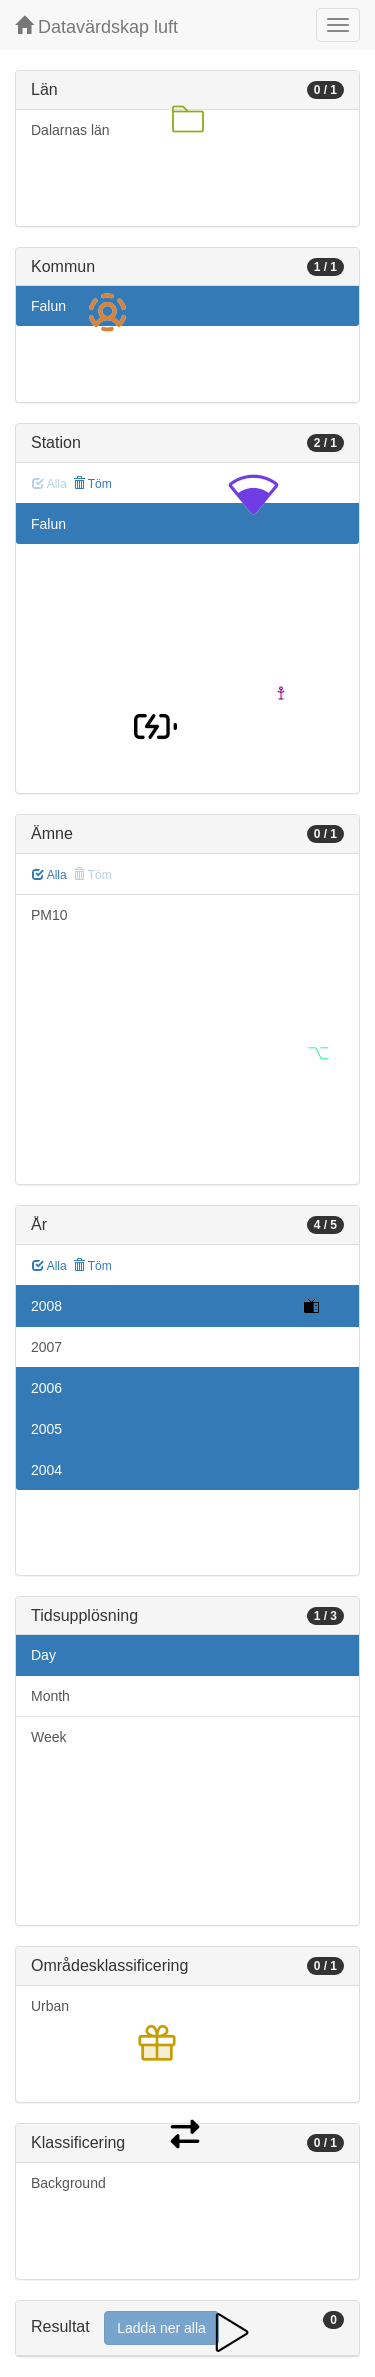 The image size is (375, 2377). Describe the element at coordinates (311, 1306) in the screenshot. I see `access TV or video streaming content` at that location.